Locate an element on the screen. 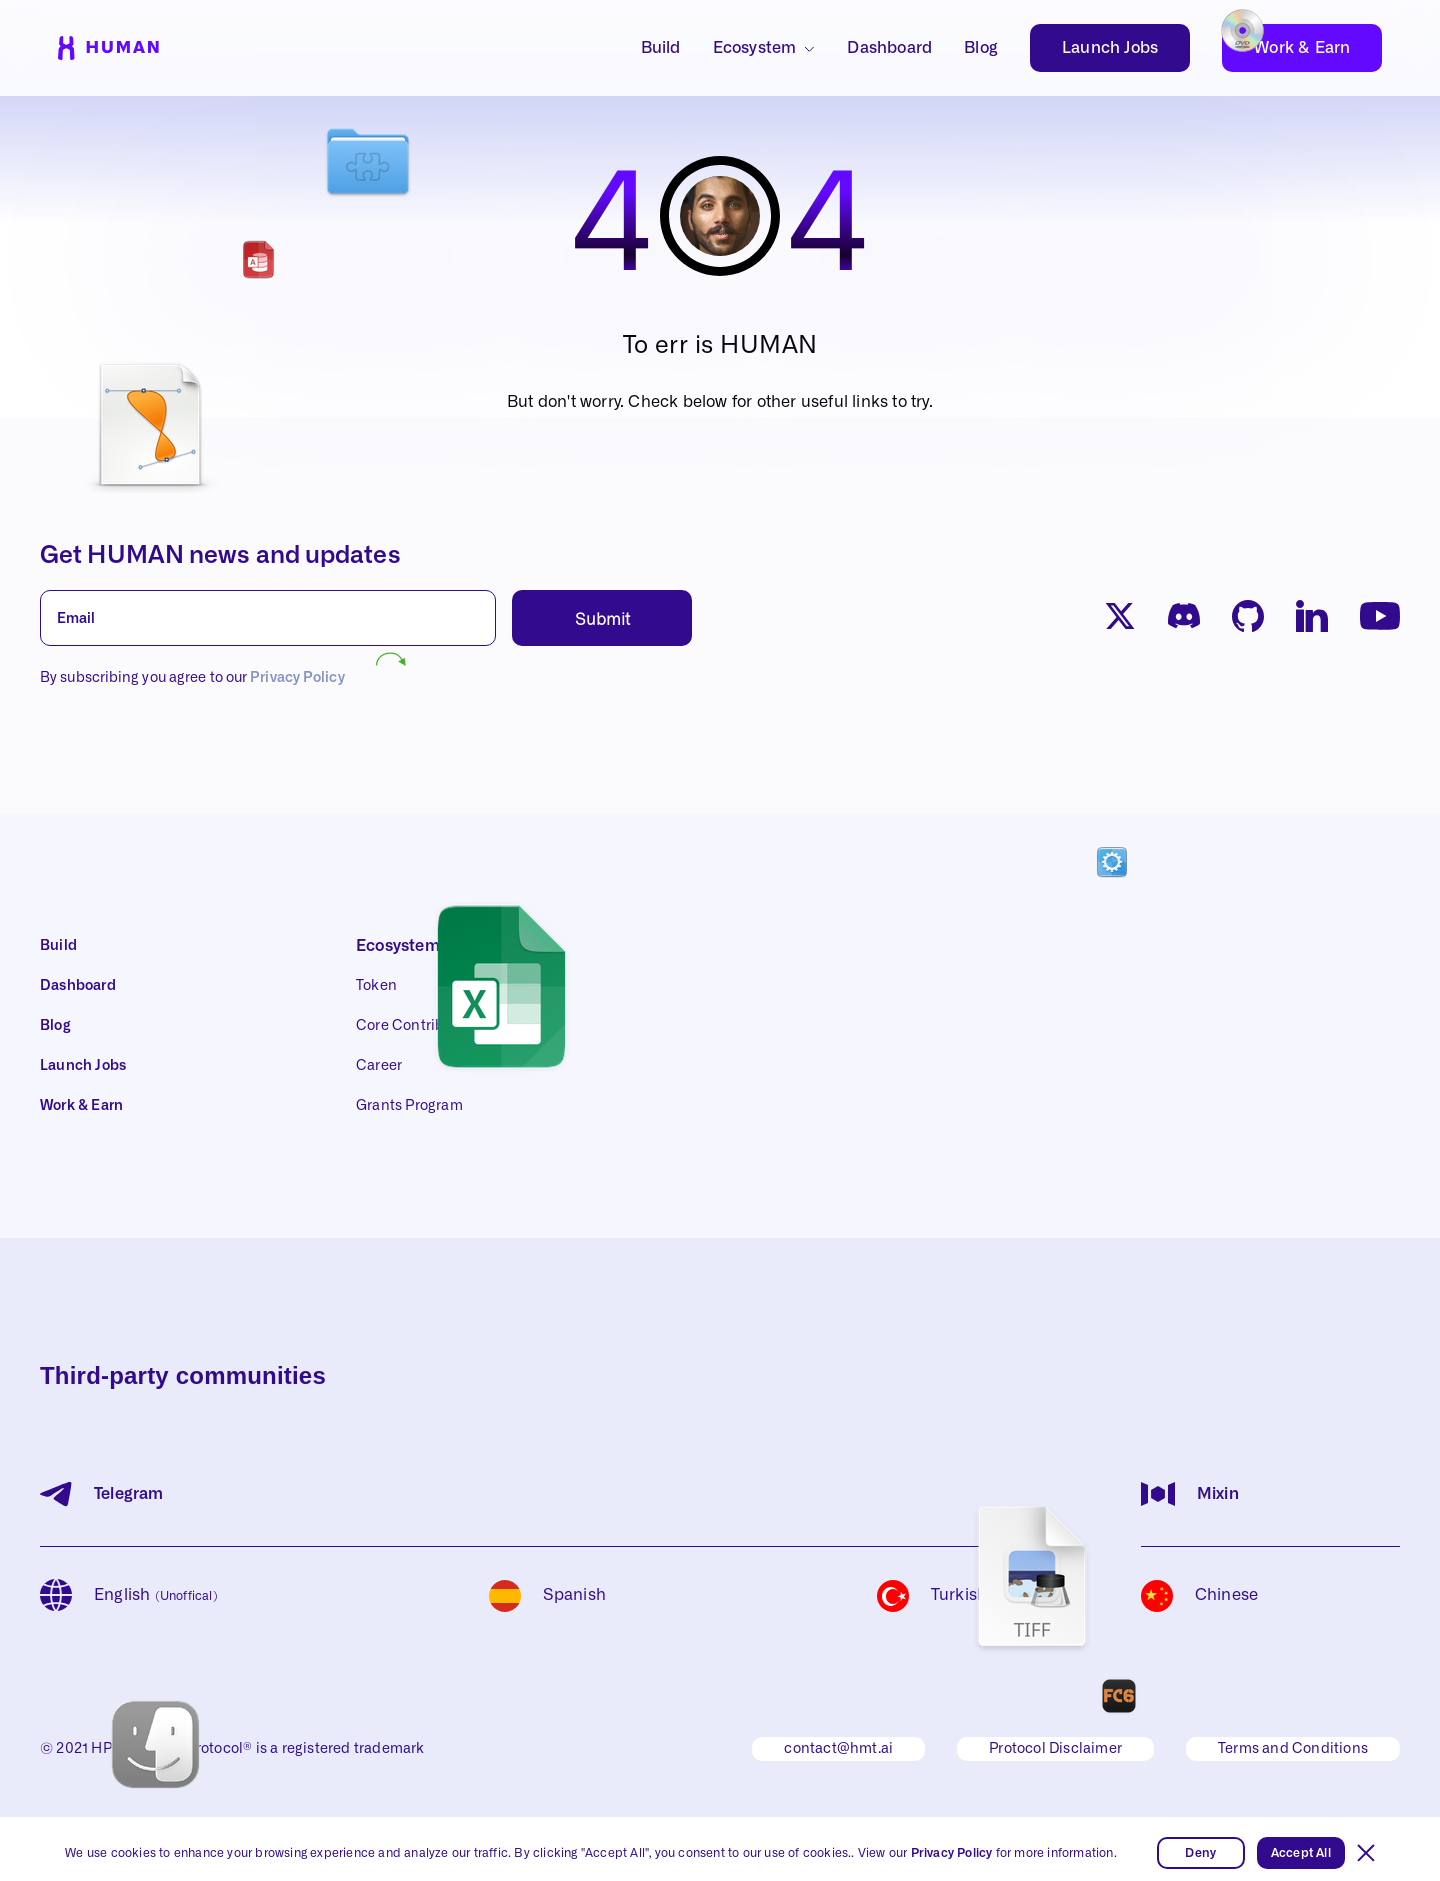 This screenshot has width=1440, height=1881. an MS-DOS executable file is located at coordinates (1112, 862).